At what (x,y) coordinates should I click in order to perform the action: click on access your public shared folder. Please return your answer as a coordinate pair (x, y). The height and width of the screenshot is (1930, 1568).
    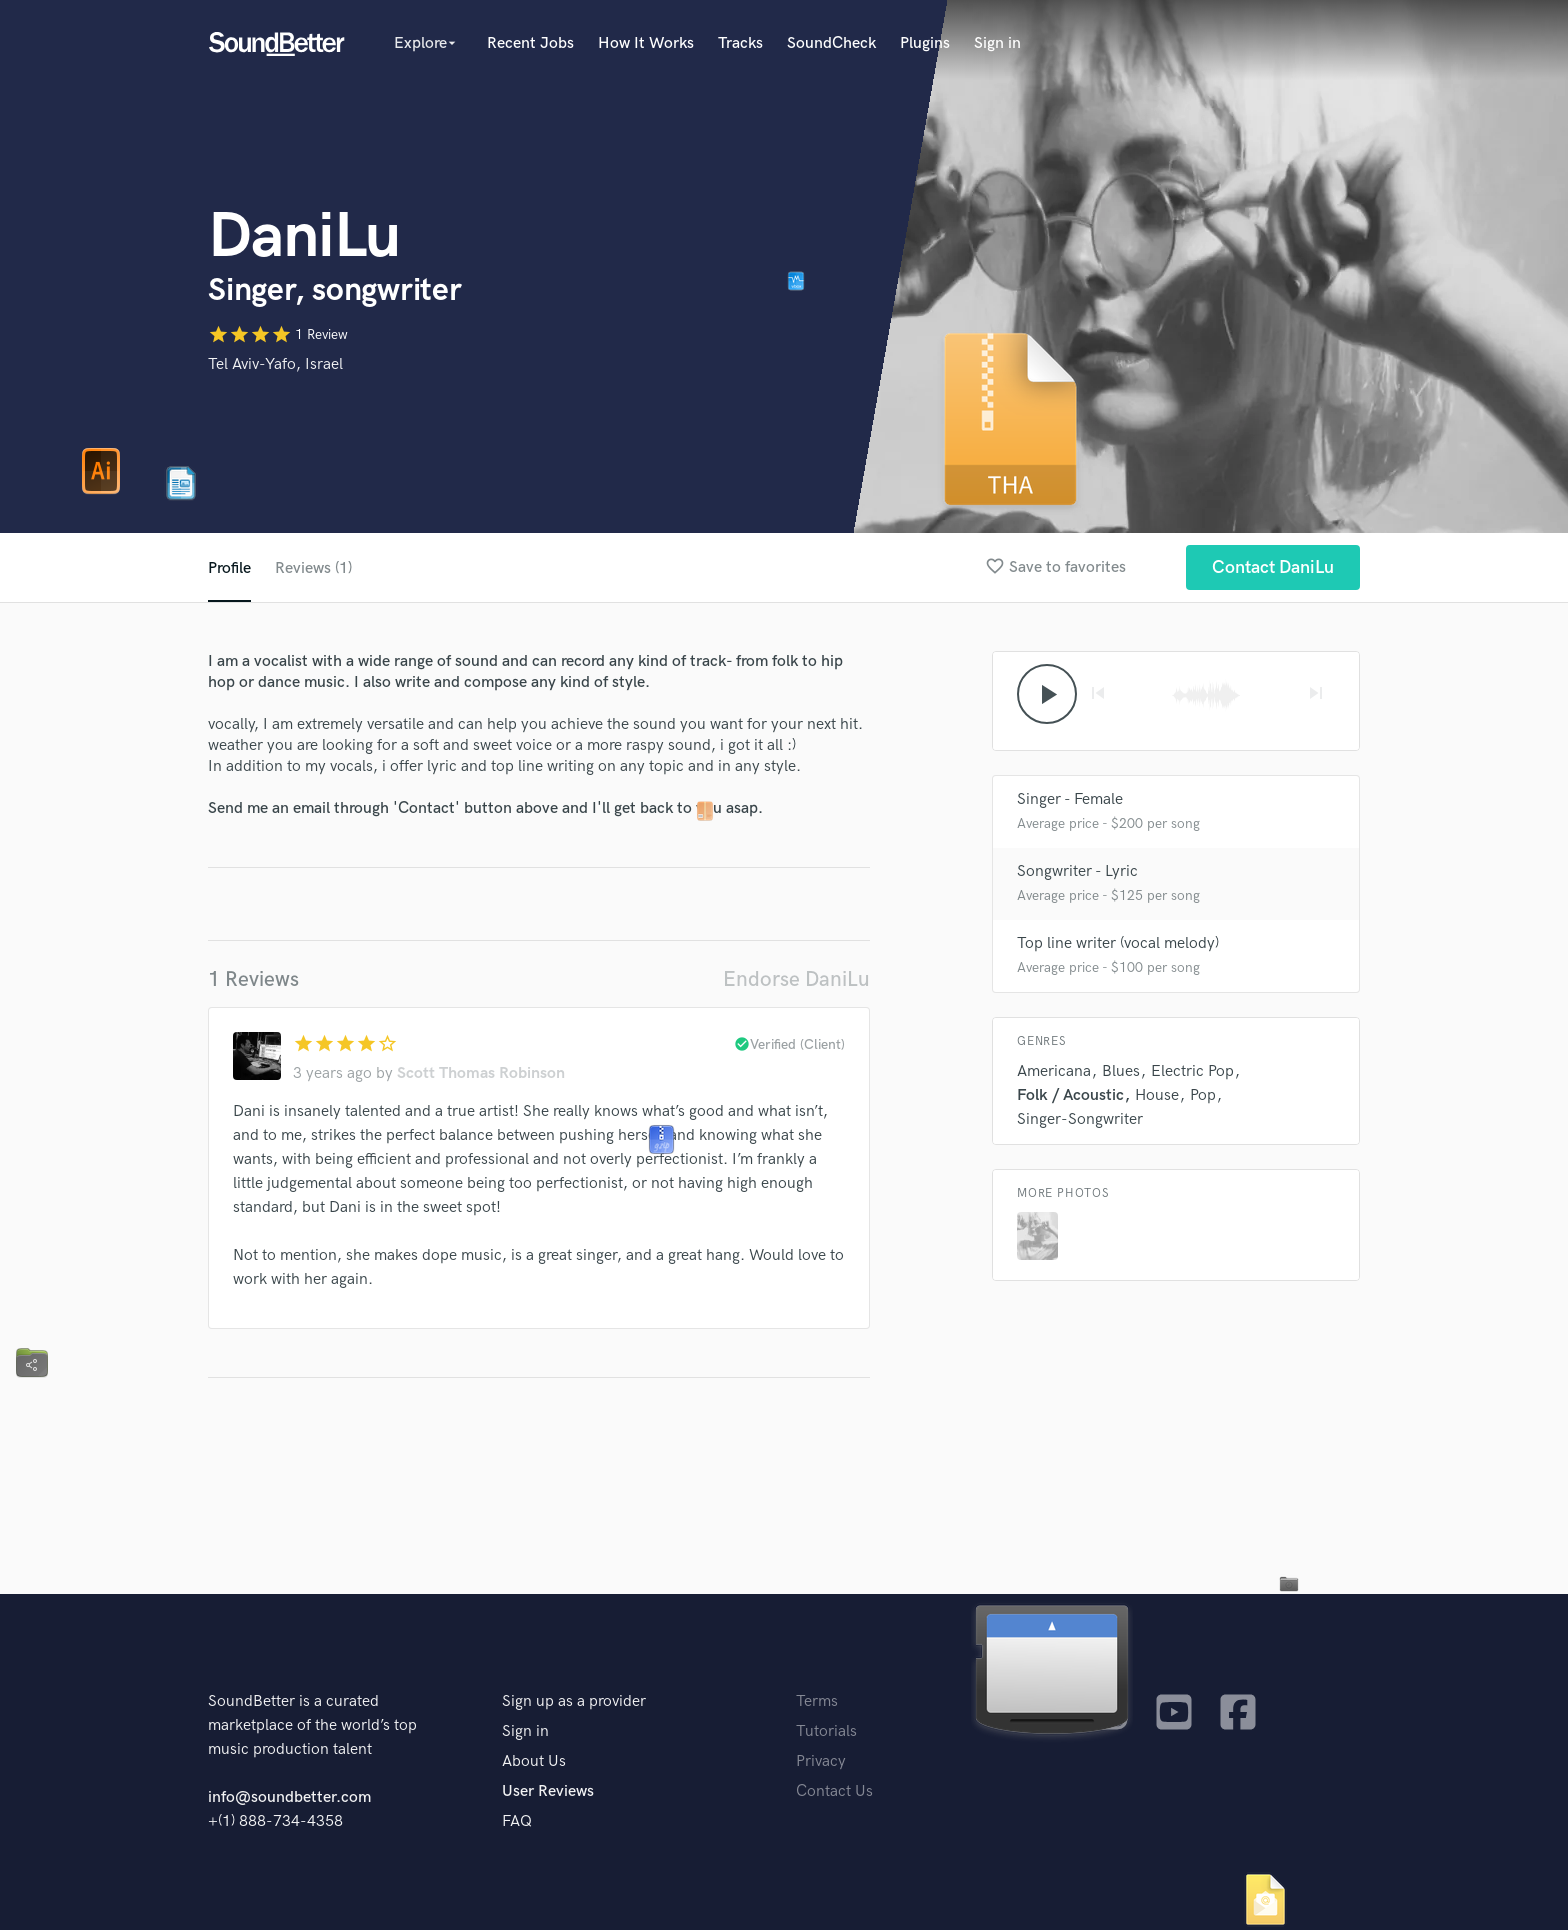
    Looking at the image, I should click on (32, 1362).